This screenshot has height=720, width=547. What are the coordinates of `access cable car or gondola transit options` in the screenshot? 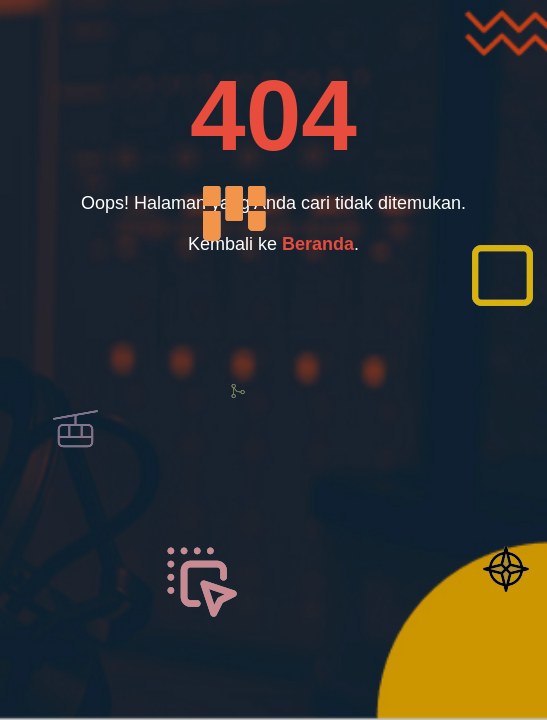 It's located at (75, 429).